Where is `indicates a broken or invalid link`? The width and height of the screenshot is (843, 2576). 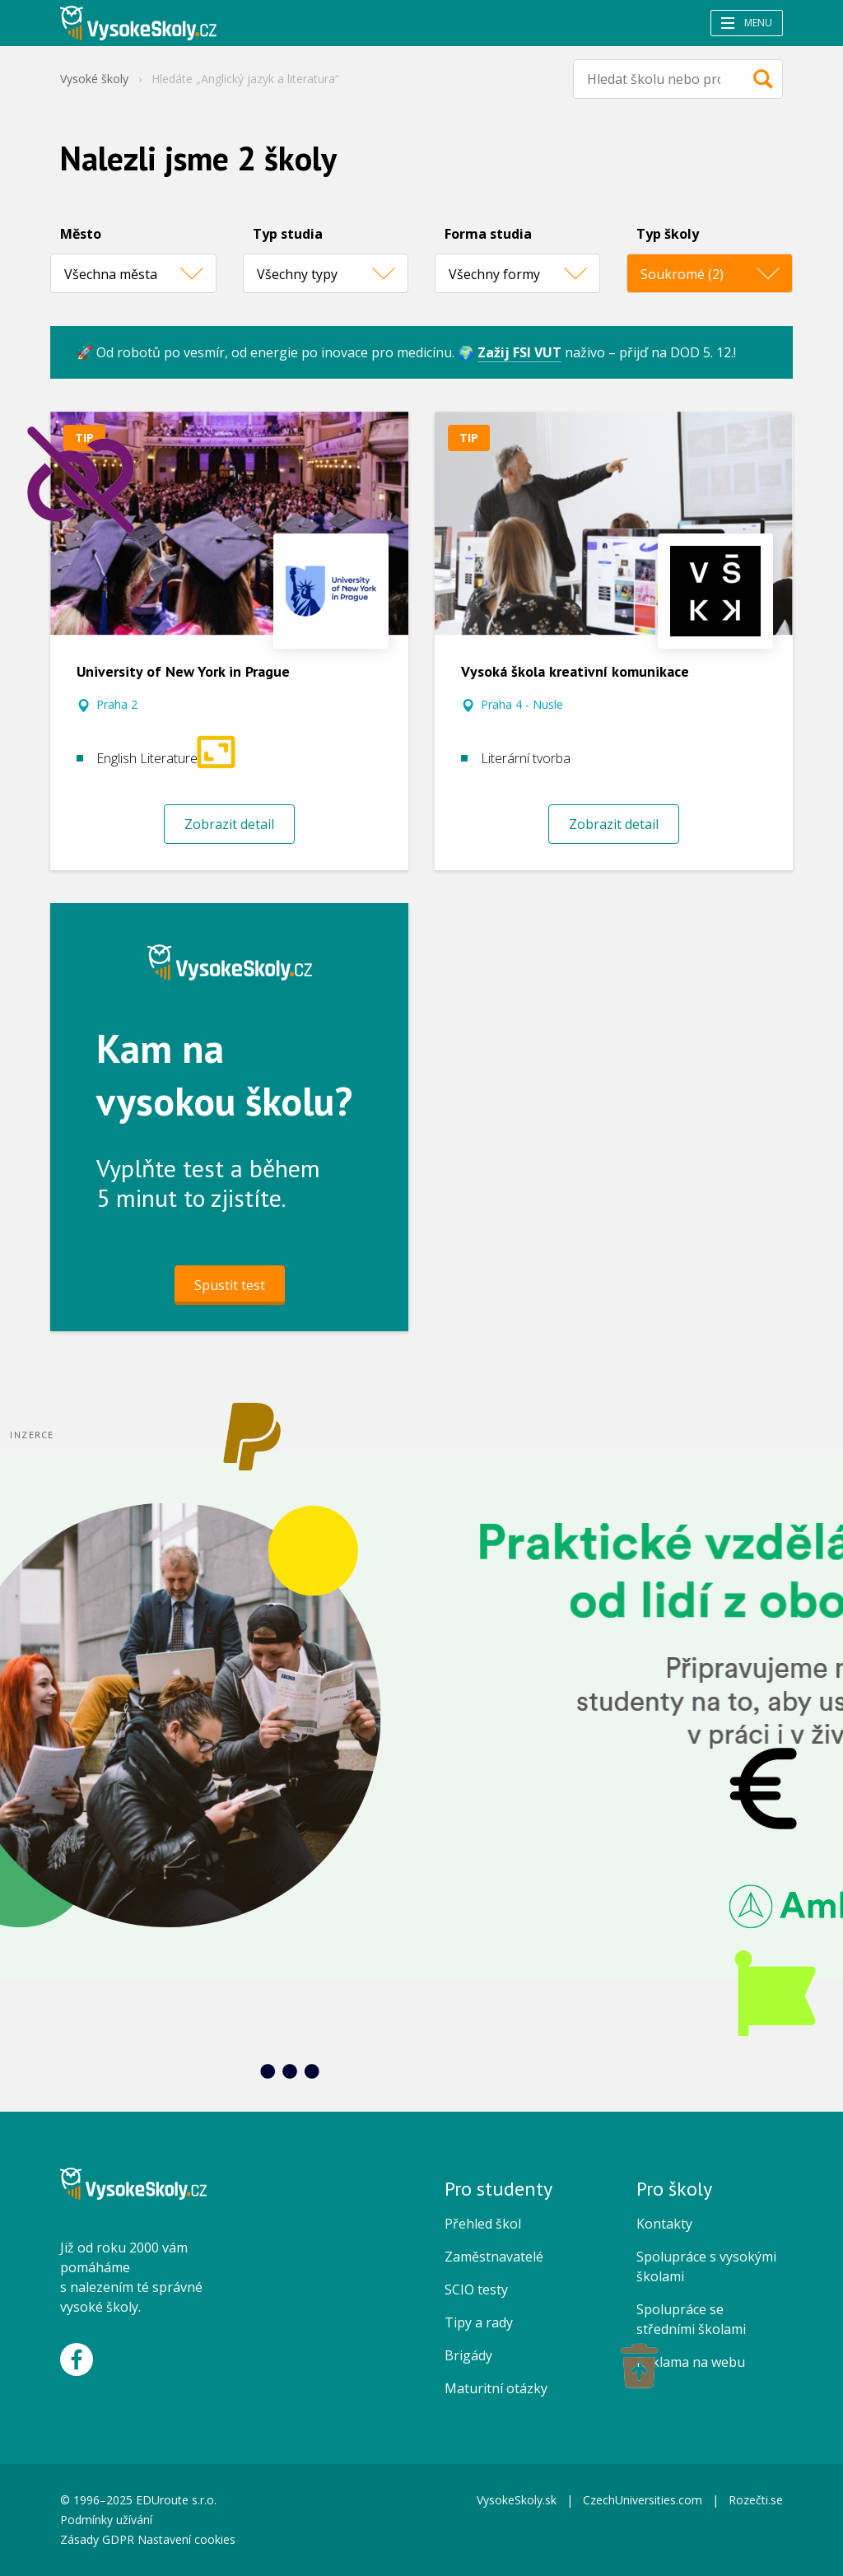
indicates a broken or invalid link is located at coordinates (81, 480).